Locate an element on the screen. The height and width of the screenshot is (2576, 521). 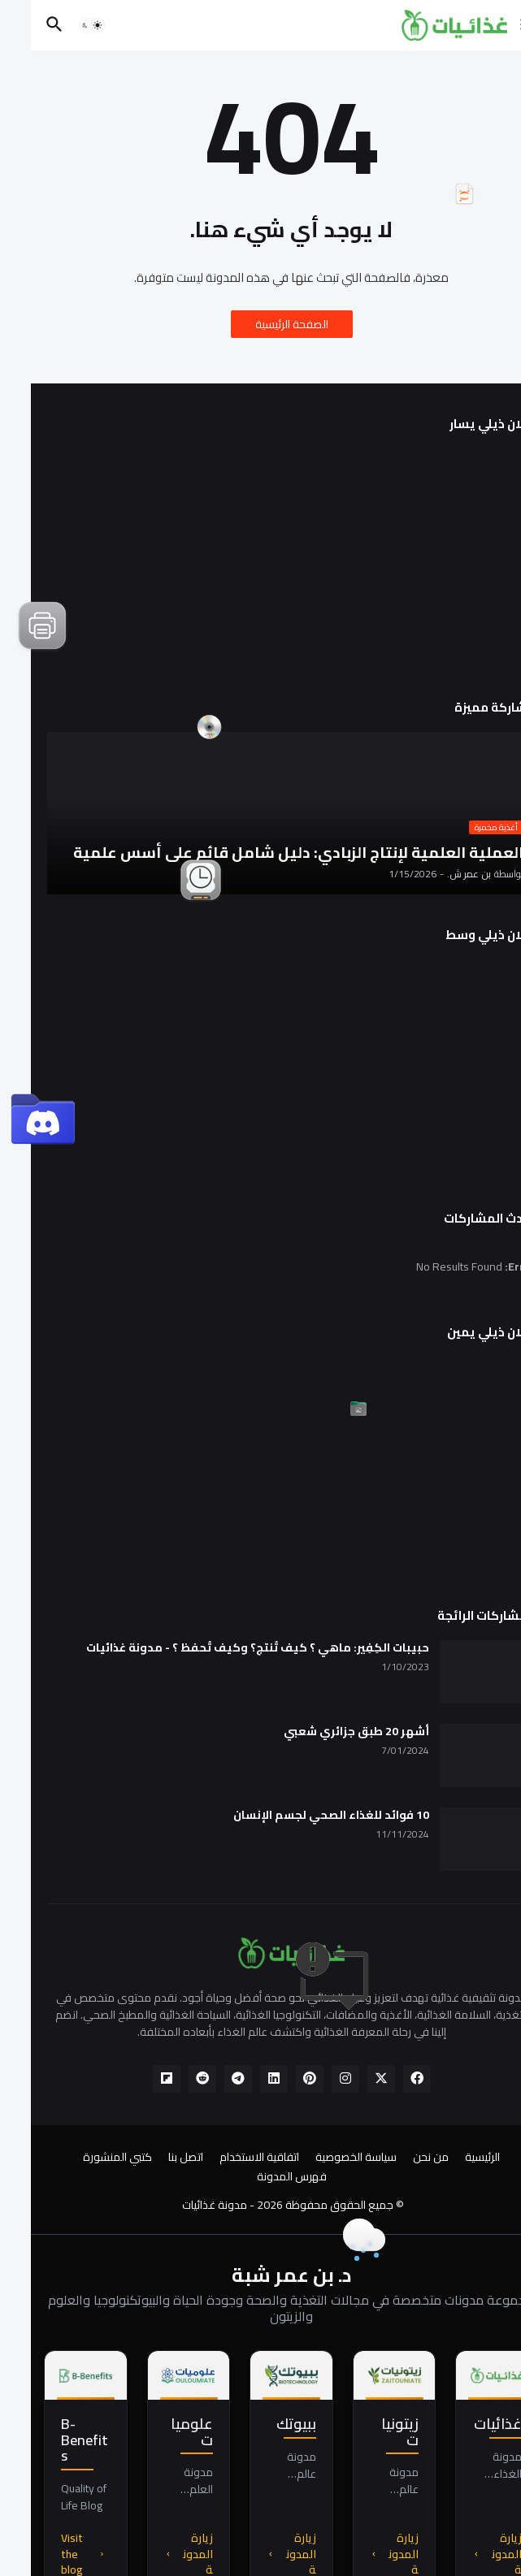
indicates freezing rain weather conditions is located at coordinates (364, 2240).